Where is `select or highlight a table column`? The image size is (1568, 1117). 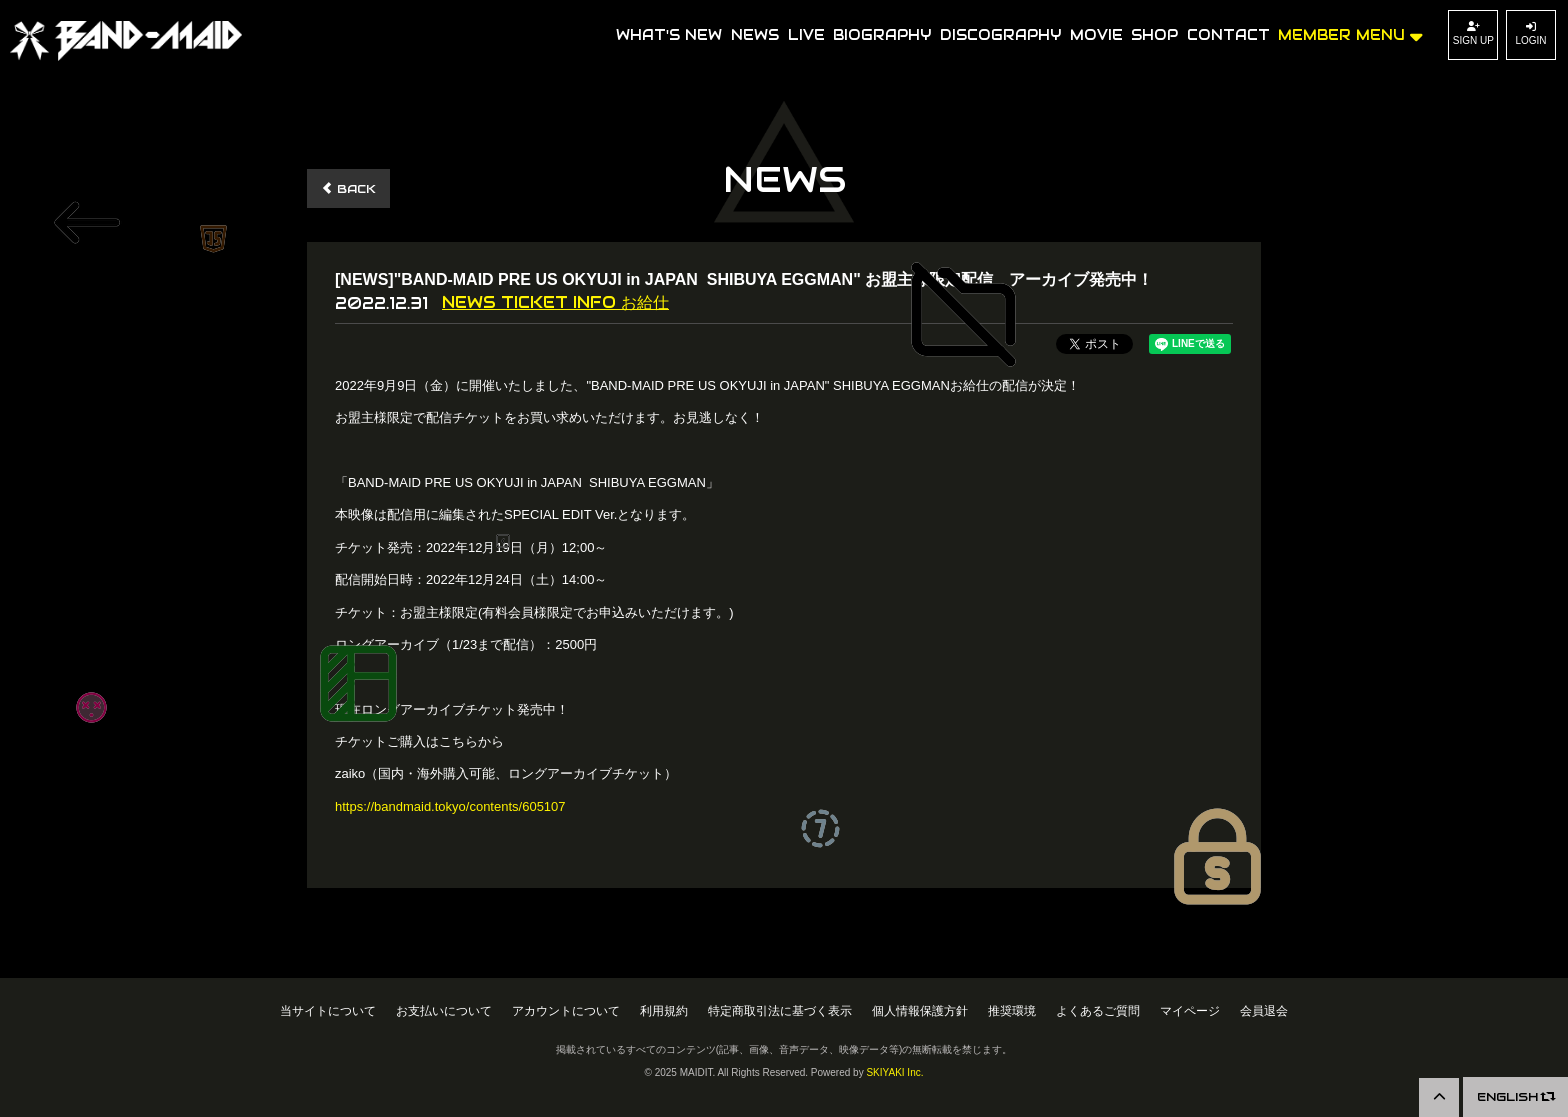 select or highlight a table column is located at coordinates (358, 683).